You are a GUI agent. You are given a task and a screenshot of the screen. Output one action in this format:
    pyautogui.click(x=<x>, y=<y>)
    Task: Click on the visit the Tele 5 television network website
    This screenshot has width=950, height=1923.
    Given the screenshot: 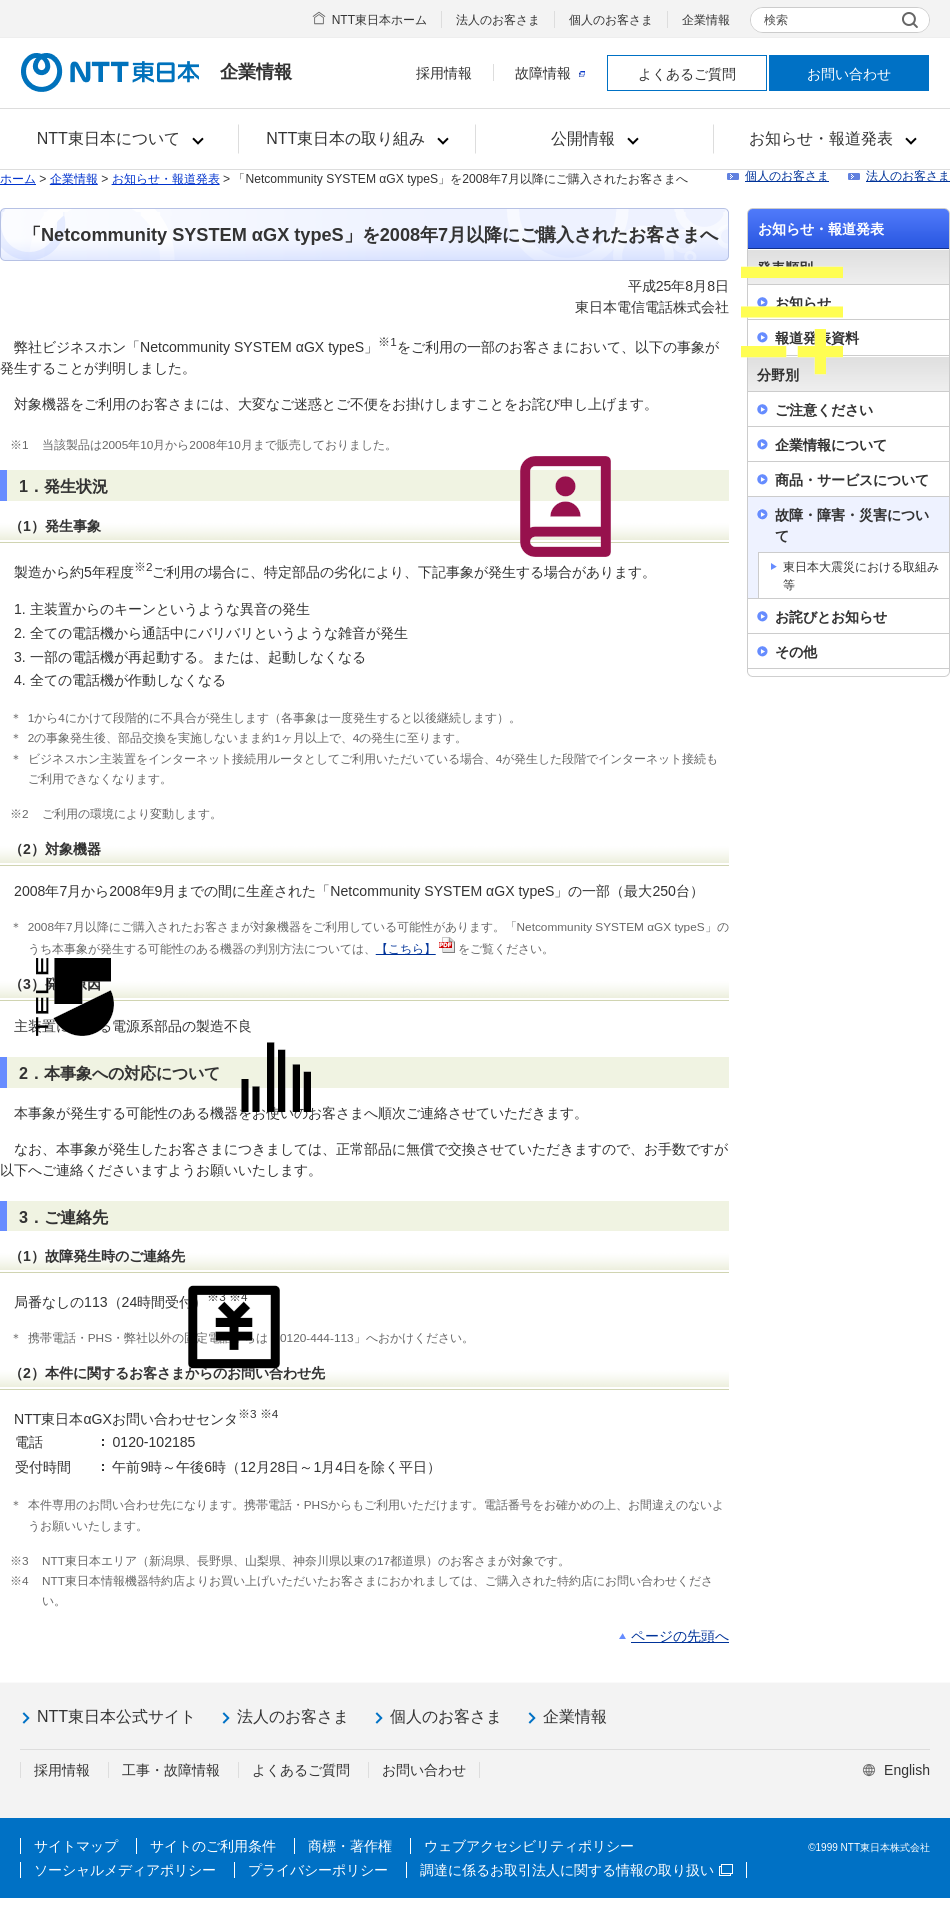 What is the action you would take?
    pyautogui.click(x=75, y=997)
    